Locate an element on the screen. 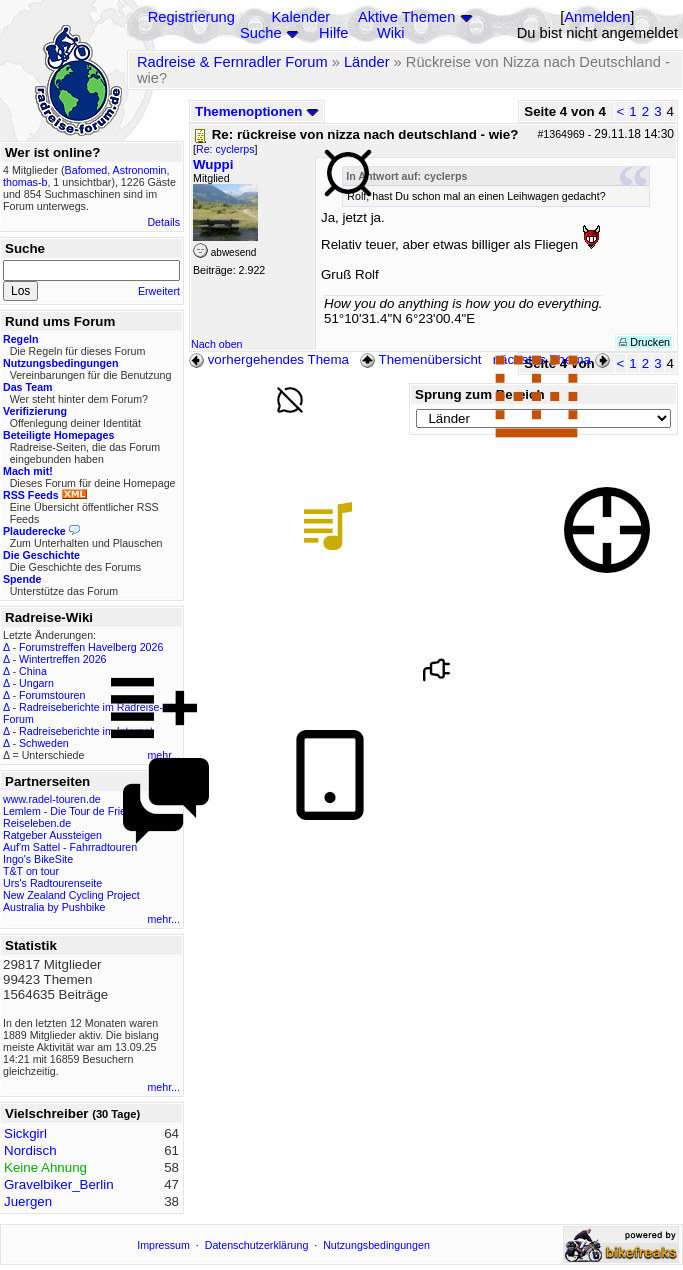 The image size is (683, 1270). set or view target goals is located at coordinates (607, 530).